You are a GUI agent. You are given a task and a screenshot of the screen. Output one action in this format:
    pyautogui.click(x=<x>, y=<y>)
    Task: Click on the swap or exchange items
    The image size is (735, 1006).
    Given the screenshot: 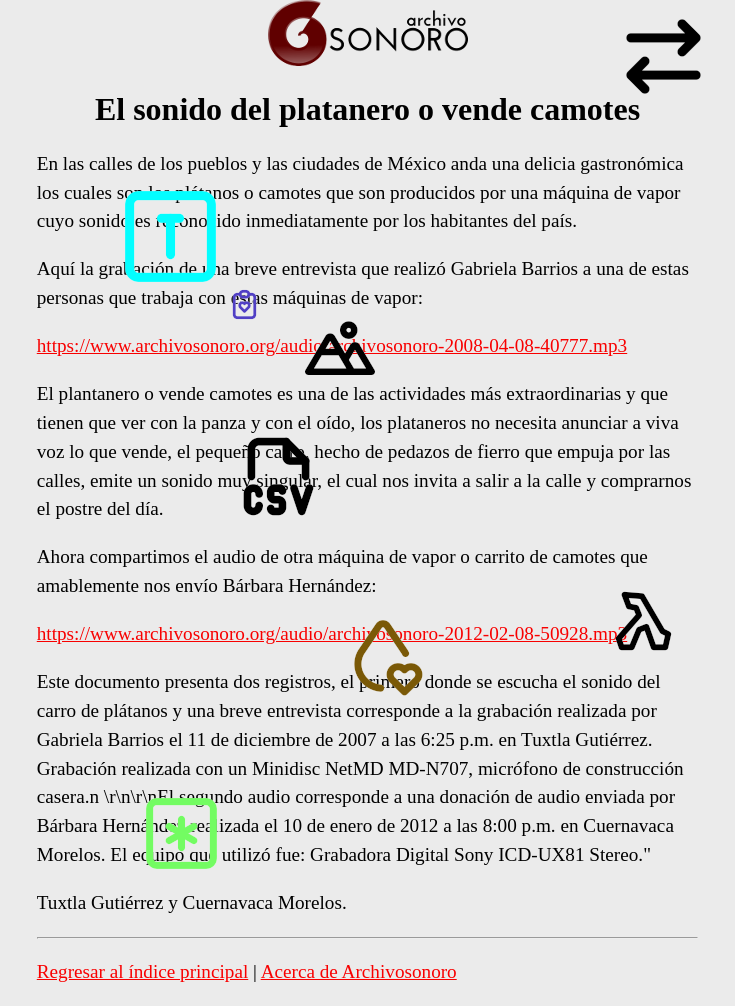 What is the action you would take?
    pyautogui.click(x=663, y=56)
    